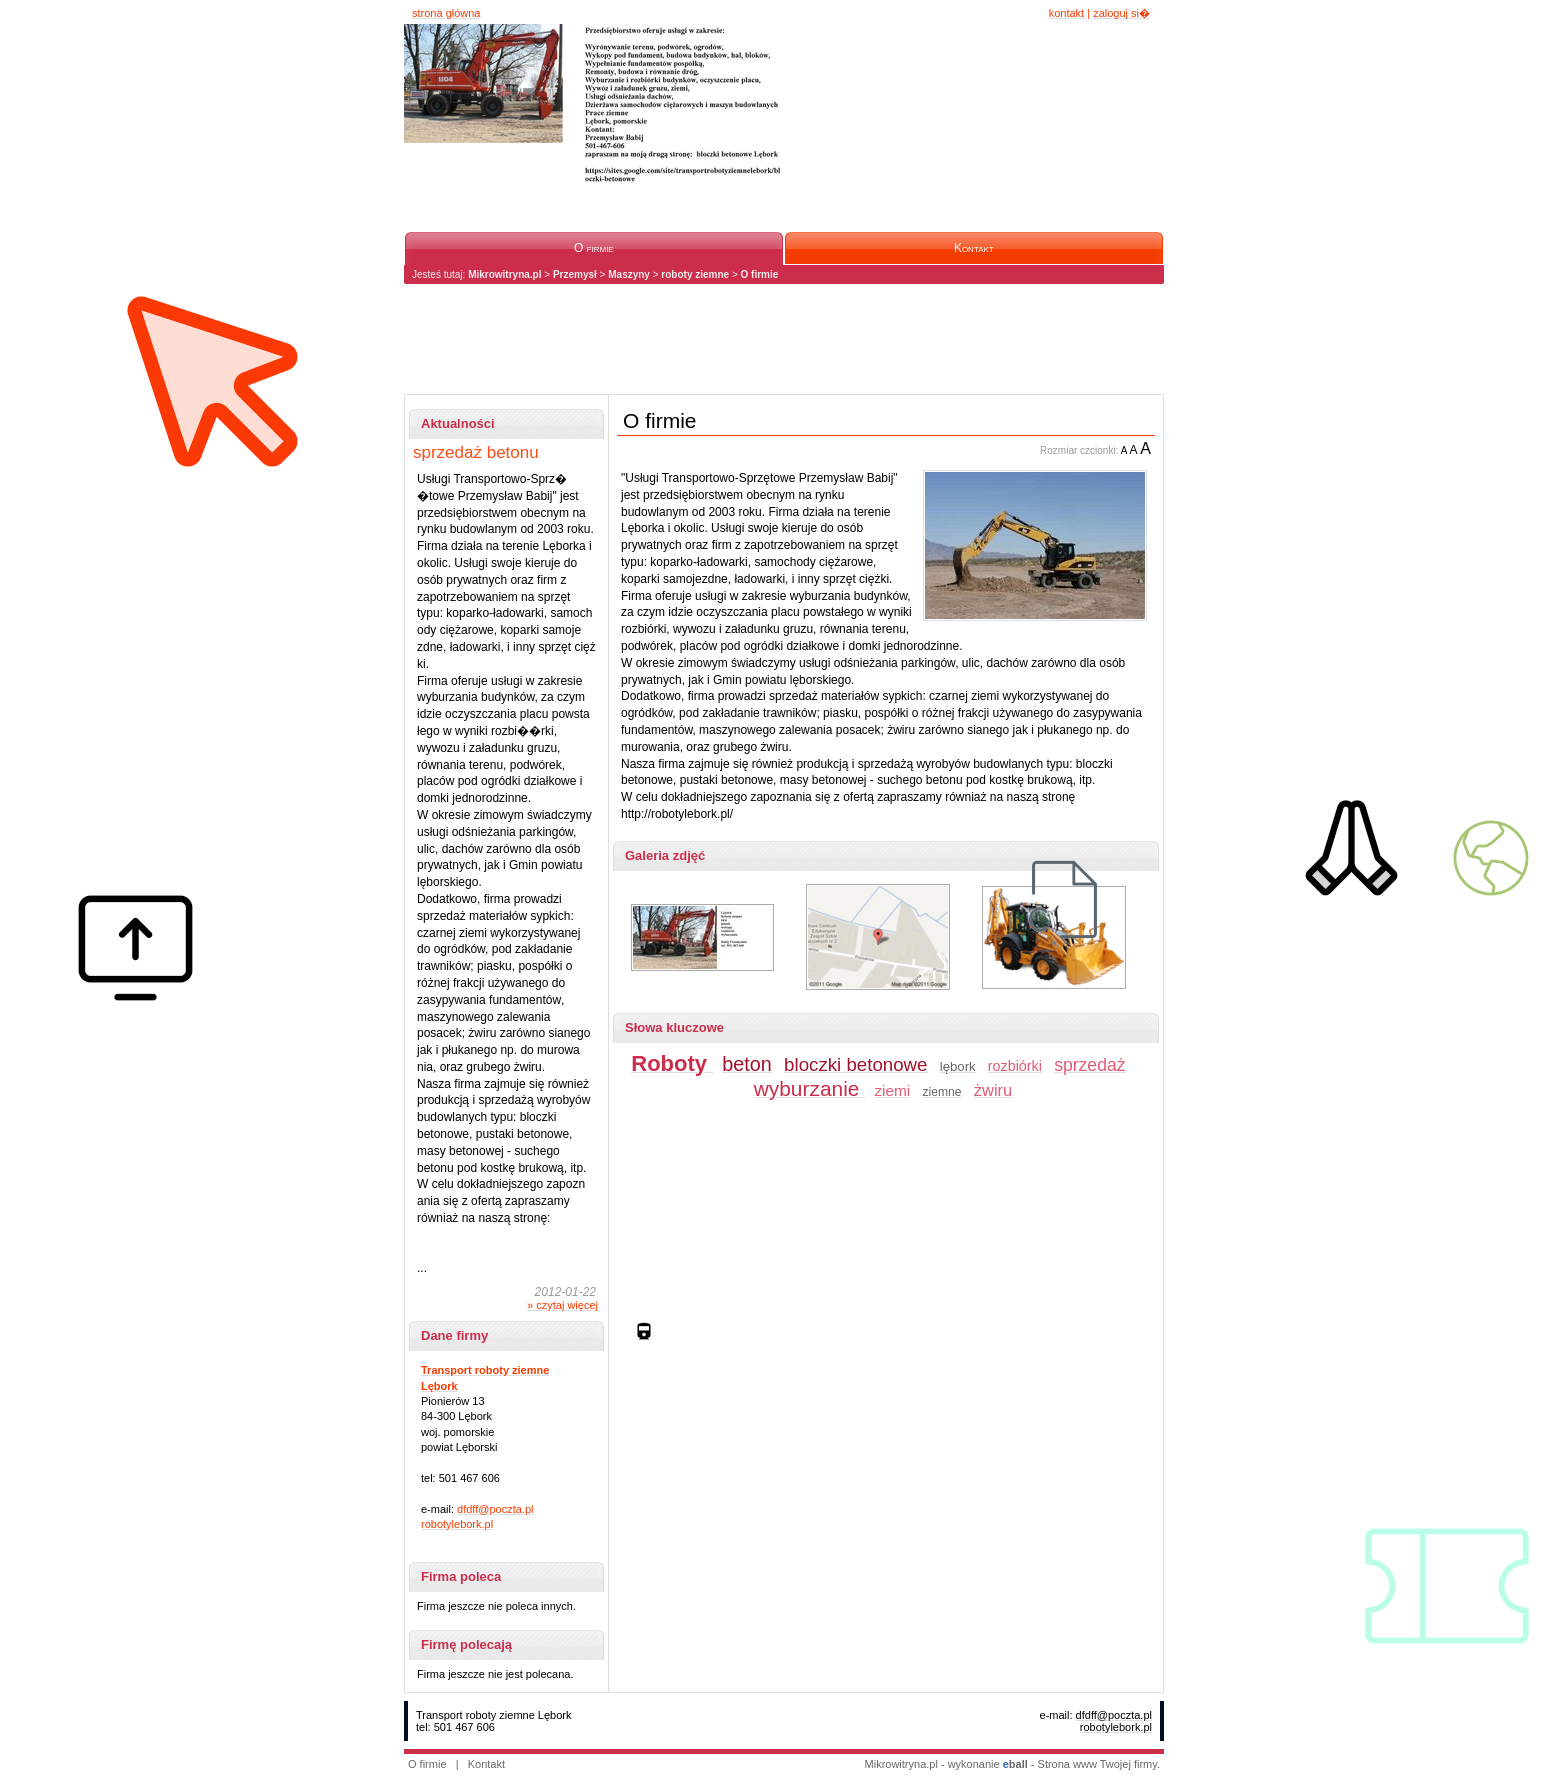  What do you see at coordinates (1064, 899) in the screenshot?
I see `open a C programming language file` at bounding box center [1064, 899].